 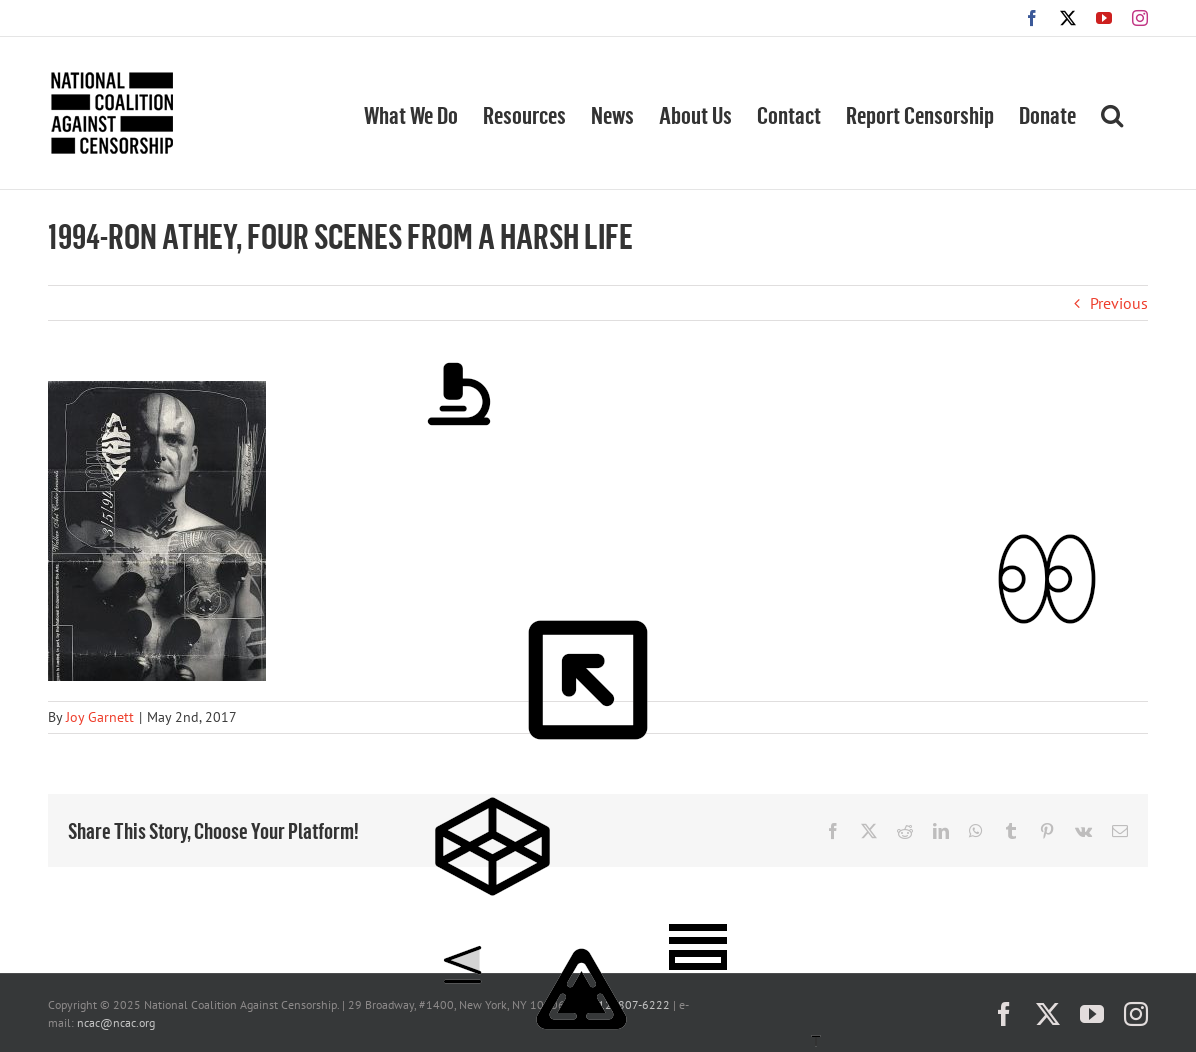 I want to click on access scientific or laboratory tools, so click(x=459, y=394).